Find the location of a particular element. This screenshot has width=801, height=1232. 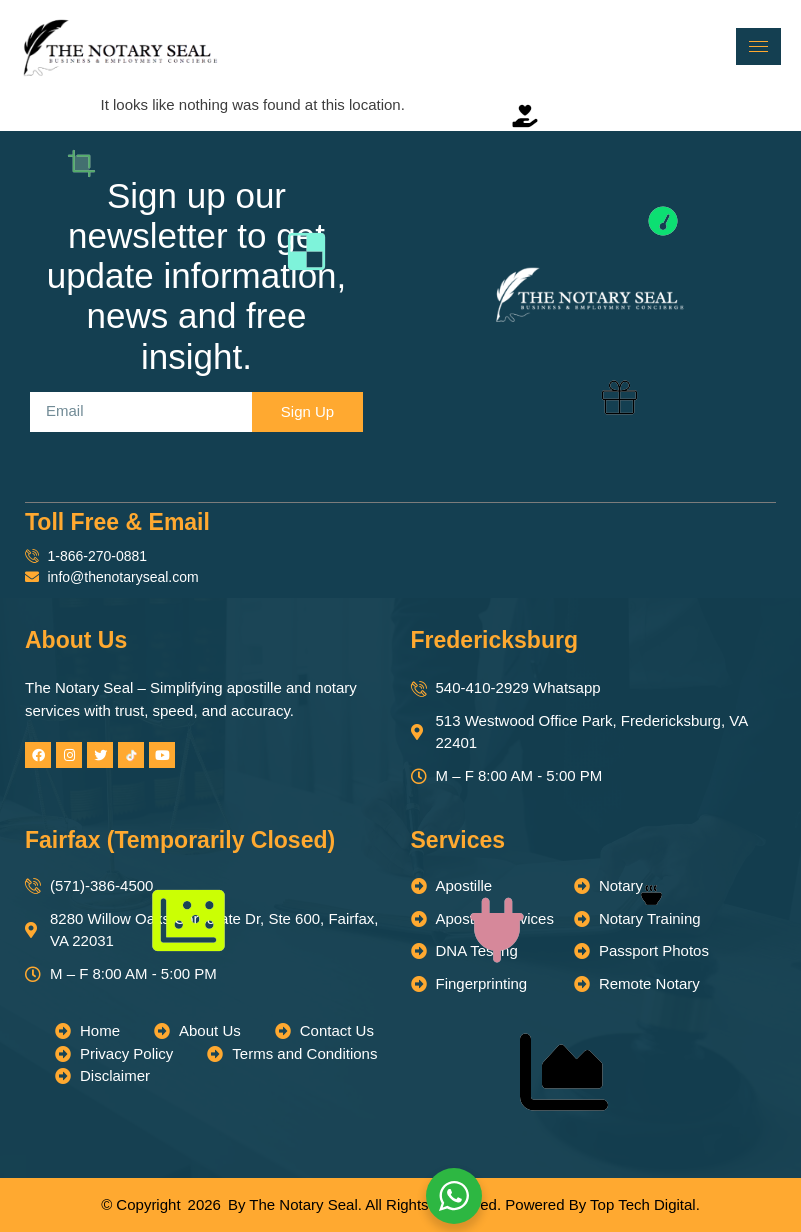

view or redeem a gift is located at coordinates (619, 399).